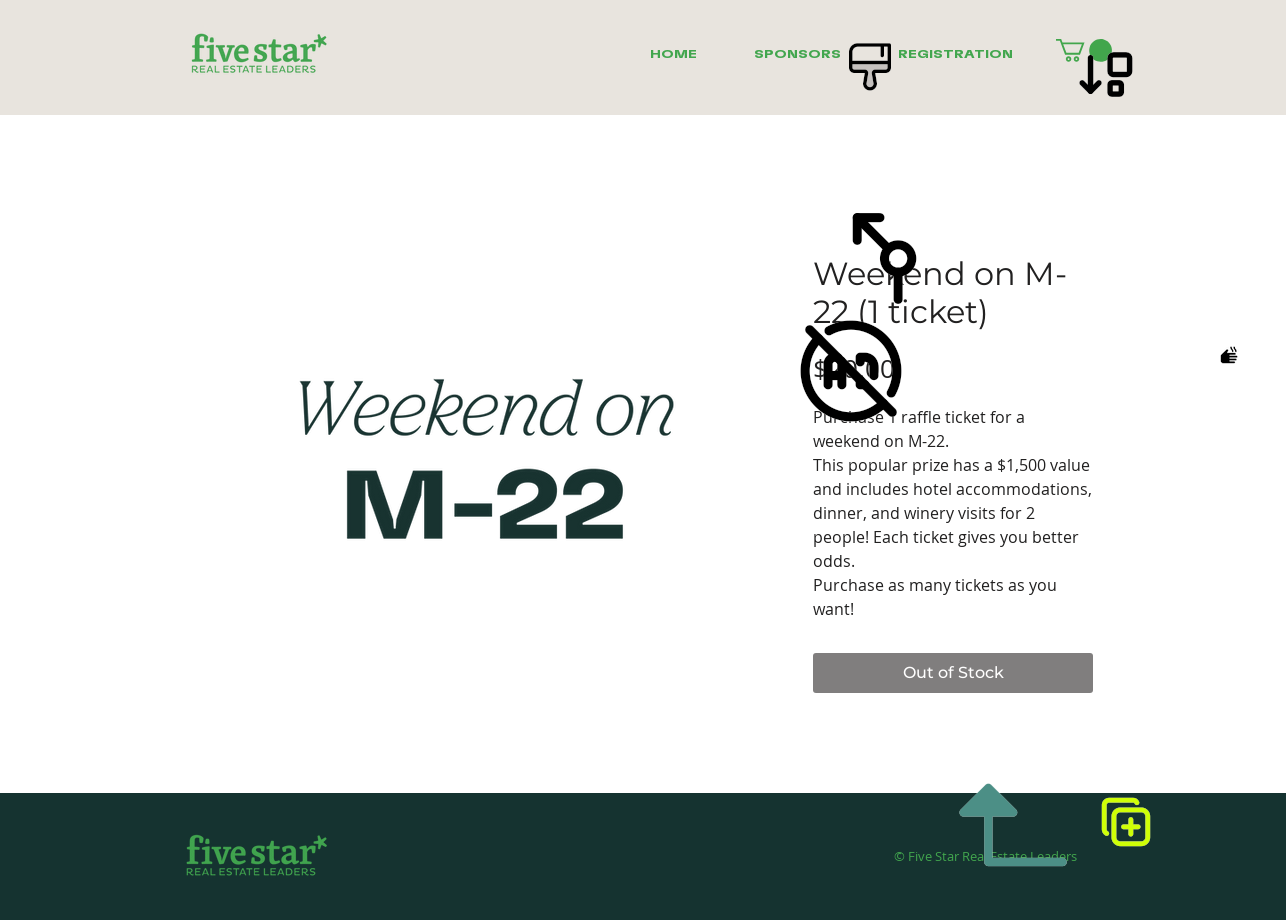 This screenshot has width=1286, height=920. Describe the element at coordinates (1009, 829) in the screenshot. I see `go back and up to previous level` at that location.